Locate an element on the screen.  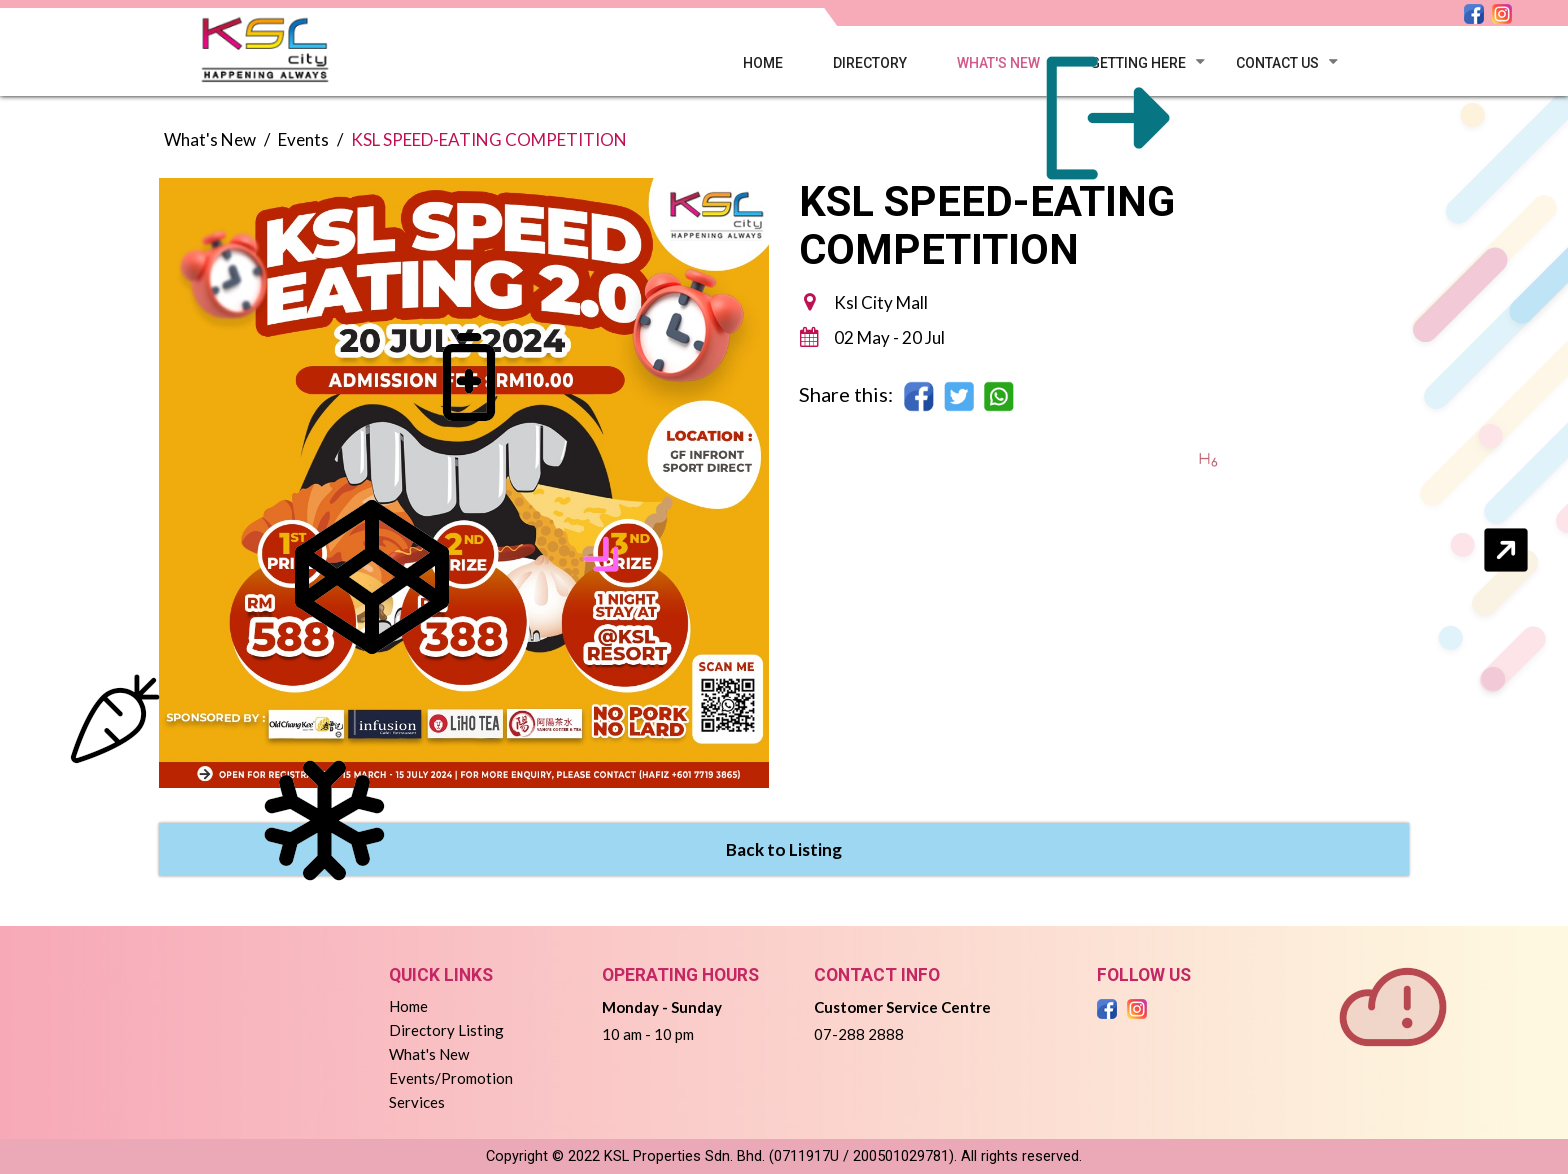
format text as heading level 6 is located at coordinates (1207, 459).